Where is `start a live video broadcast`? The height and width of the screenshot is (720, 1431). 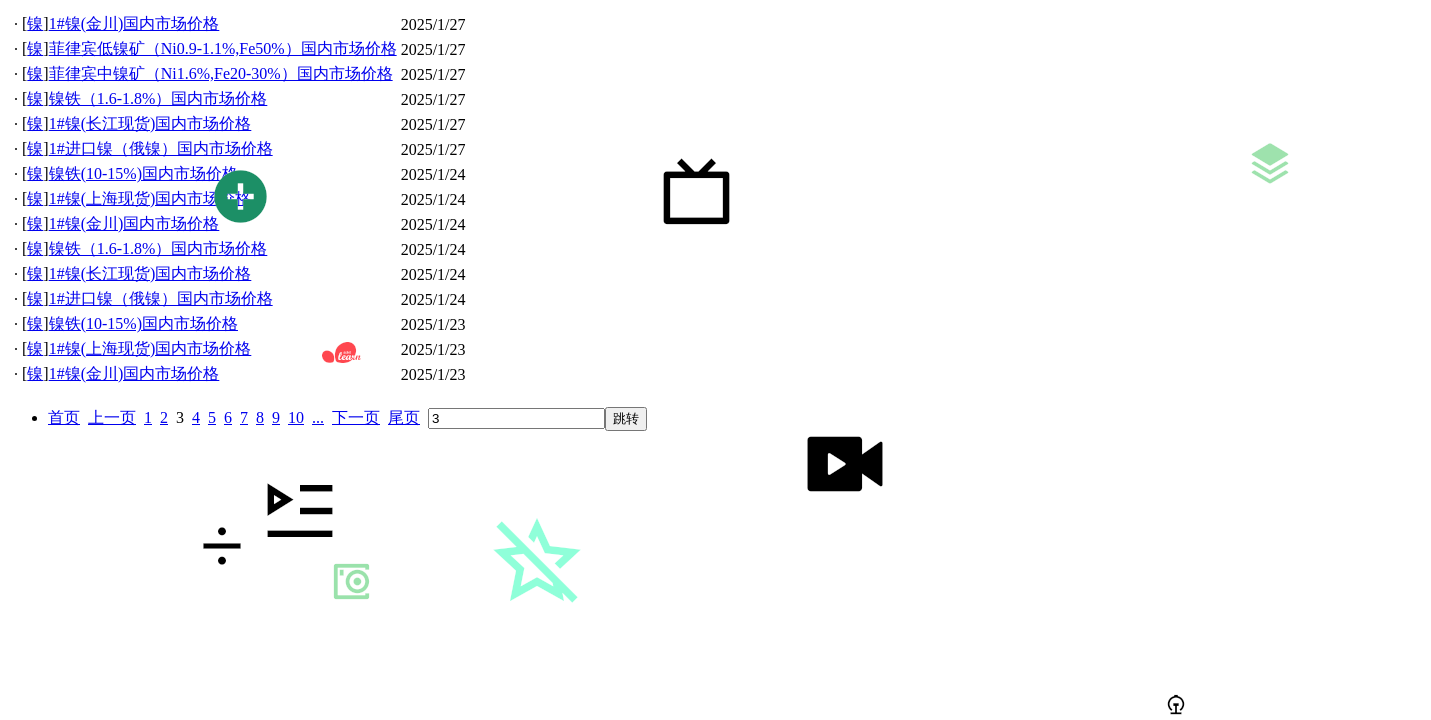
start a live video broadcast is located at coordinates (845, 464).